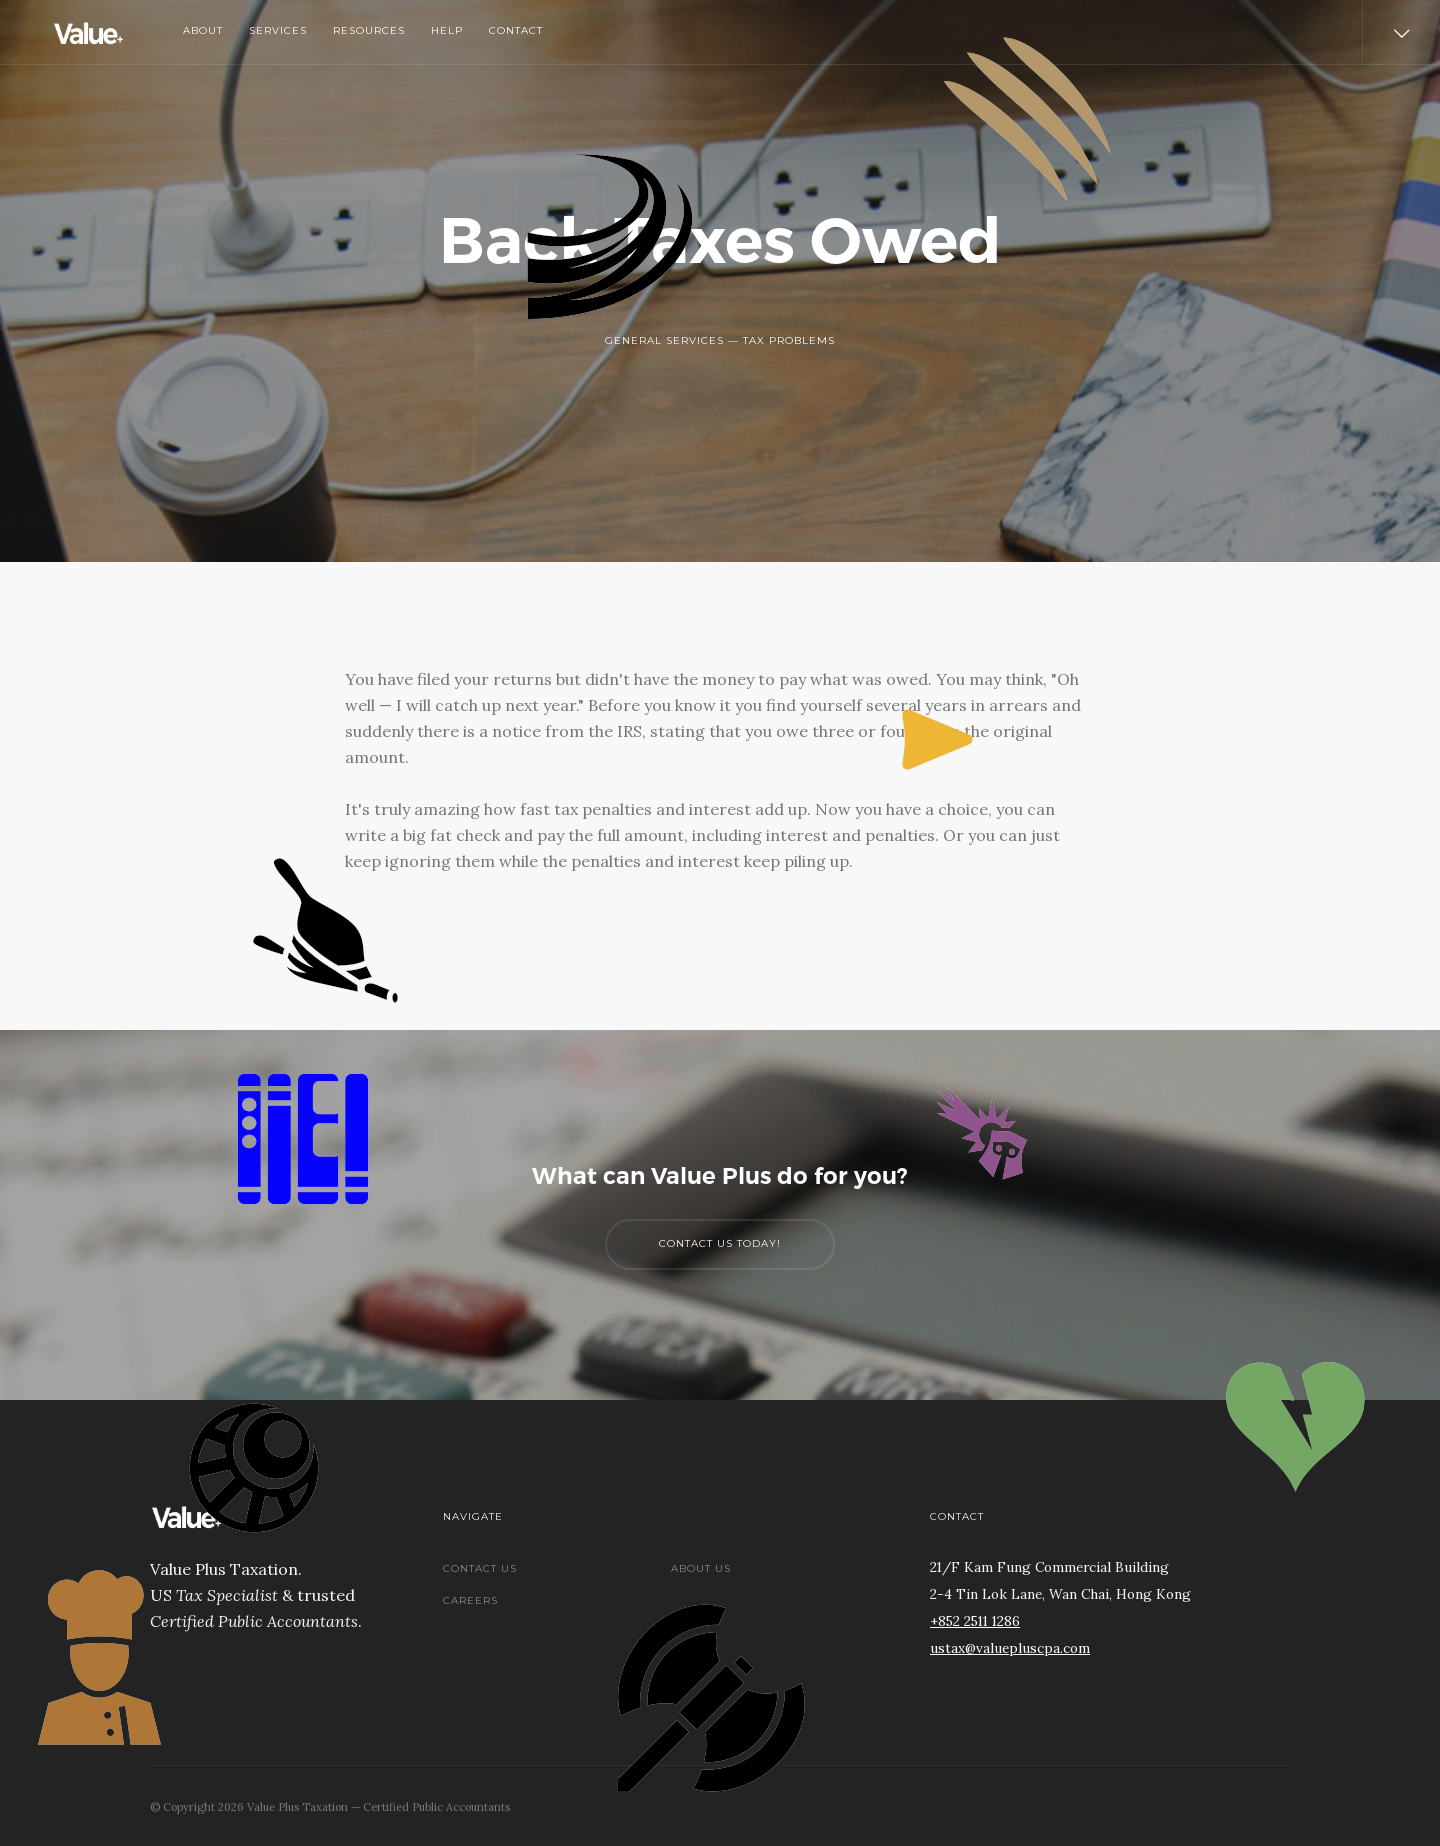  I want to click on start or resume media playback, so click(937, 739).